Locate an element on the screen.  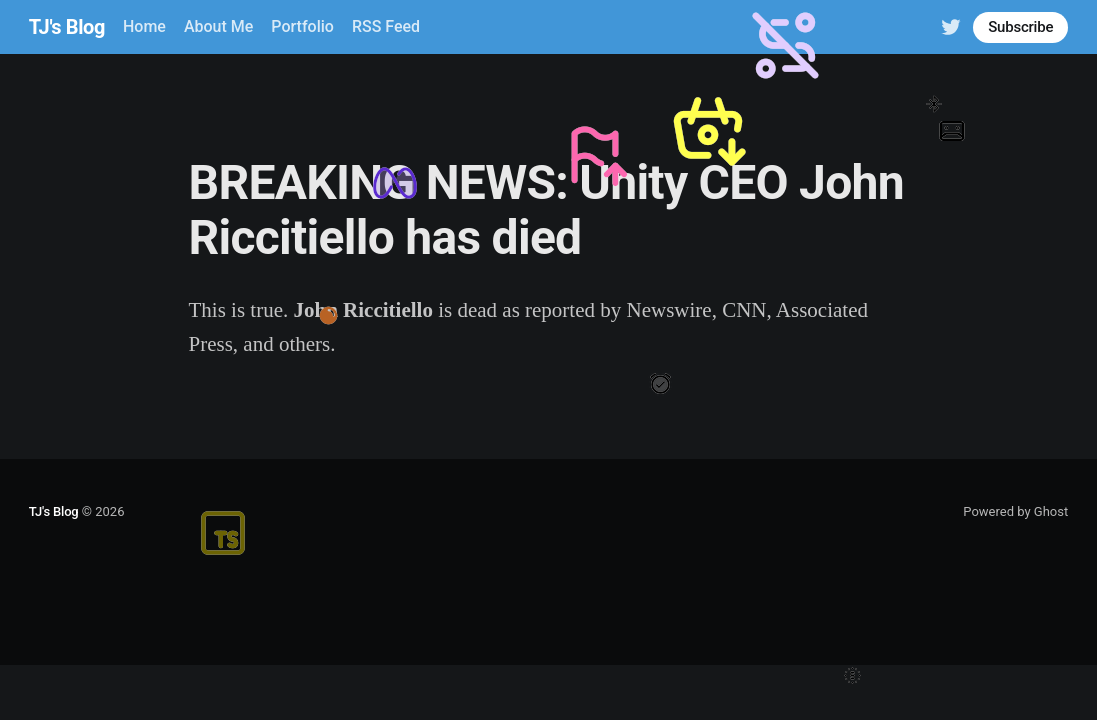
upload or submit a flag report is located at coordinates (595, 154).